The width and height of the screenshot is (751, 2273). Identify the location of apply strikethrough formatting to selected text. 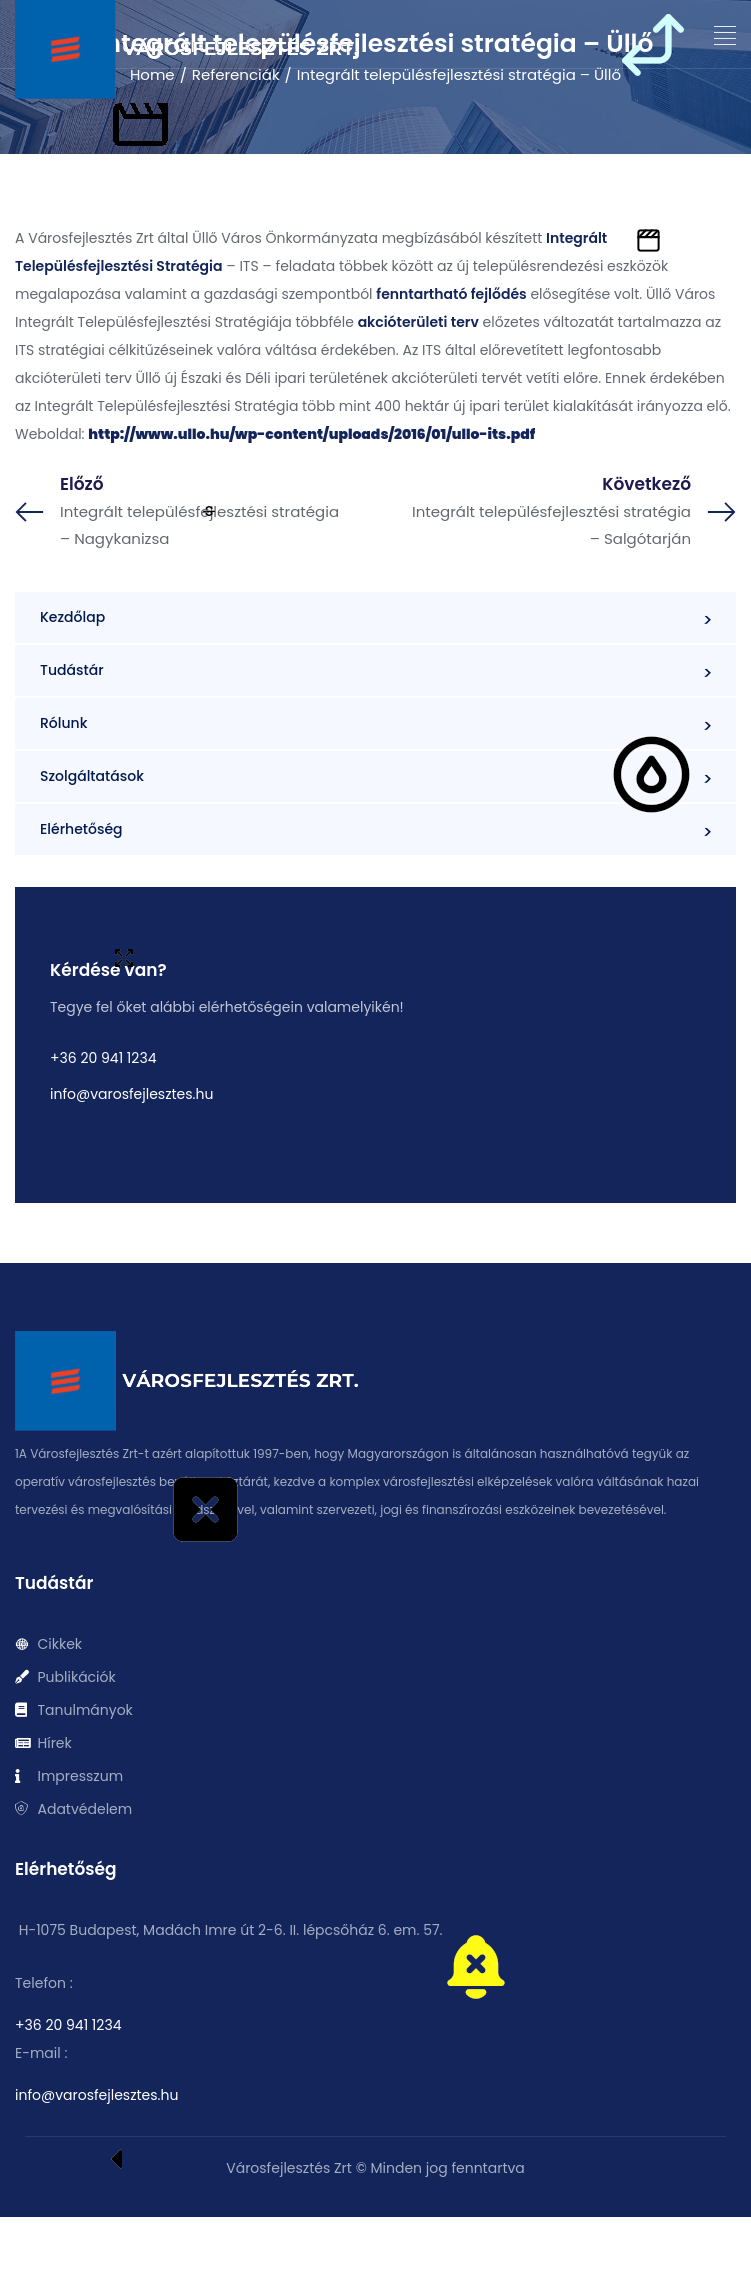
(209, 512).